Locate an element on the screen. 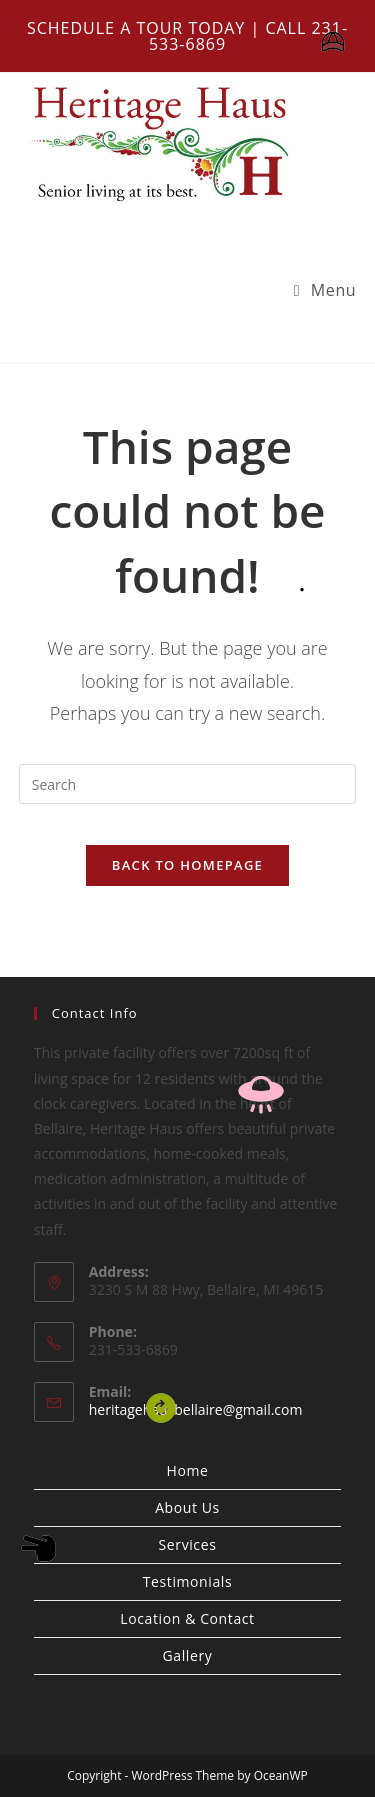 This screenshot has height=1797, width=375. access sci-fi or space-themed content is located at coordinates (261, 1094).